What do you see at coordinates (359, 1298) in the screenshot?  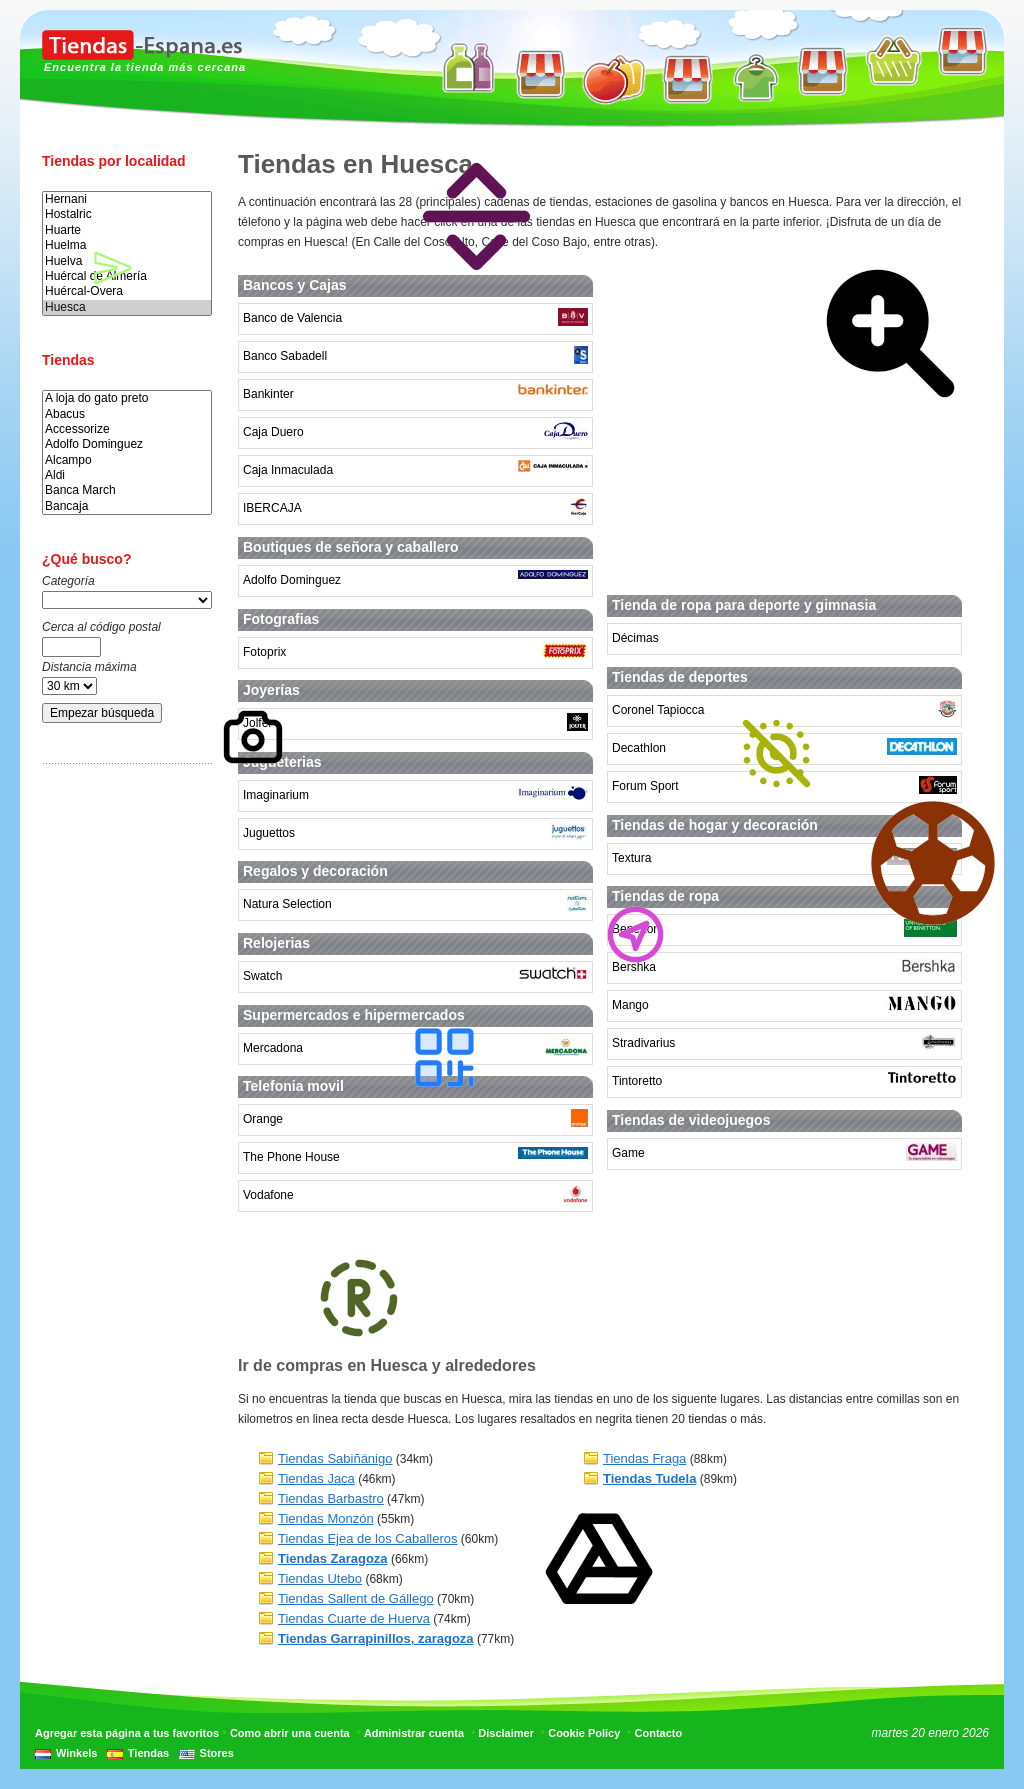 I see `indicates registered trademark symbol` at bounding box center [359, 1298].